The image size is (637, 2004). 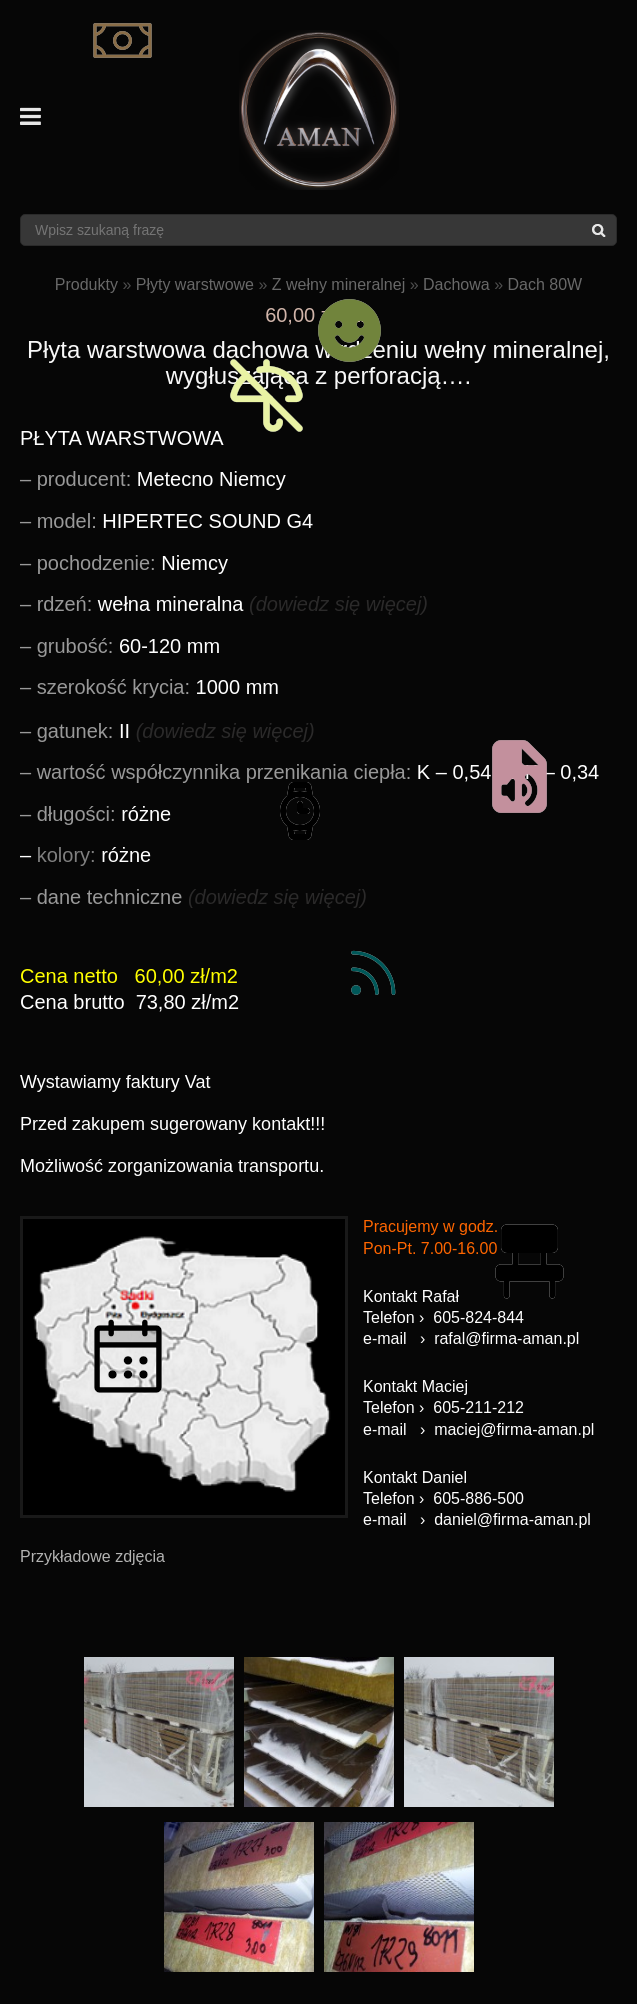 What do you see at coordinates (519, 776) in the screenshot?
I see `open an audio file` at bounding box center [519, 776].